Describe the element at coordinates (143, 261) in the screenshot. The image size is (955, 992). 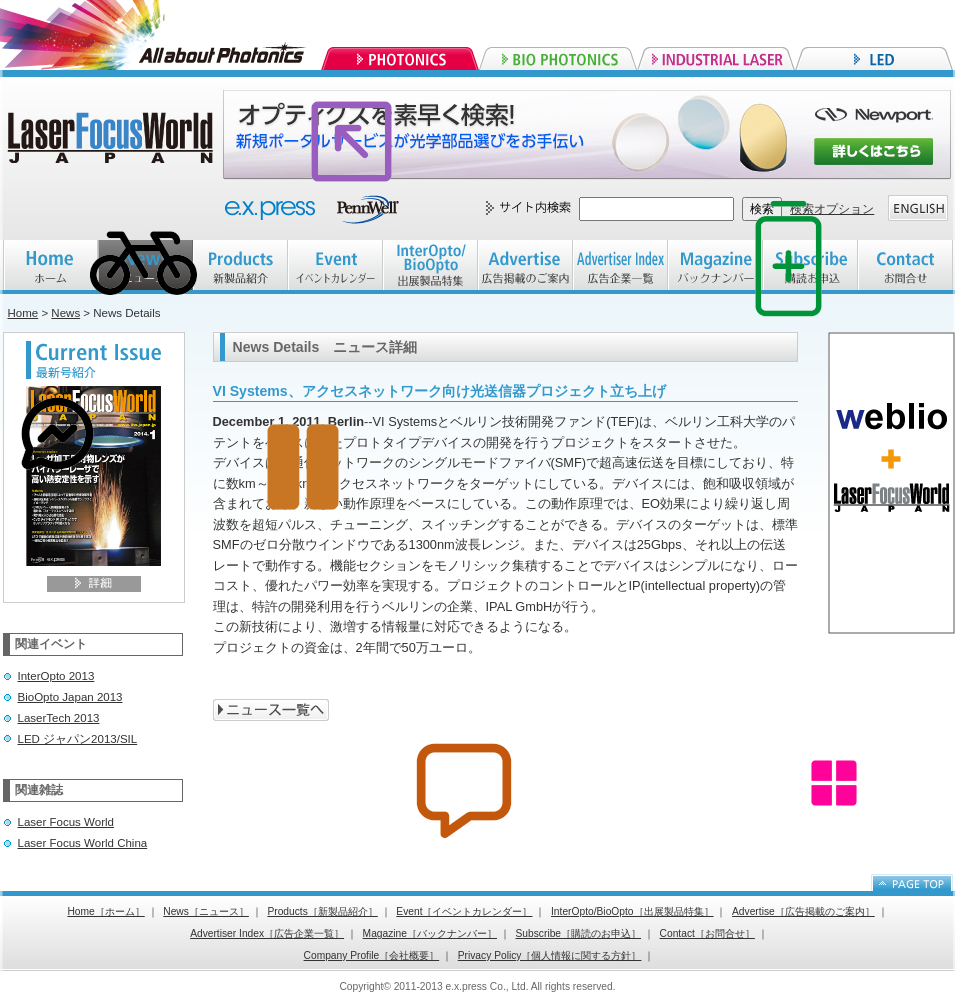
I see `select bicycle as transportation mode` at that location.